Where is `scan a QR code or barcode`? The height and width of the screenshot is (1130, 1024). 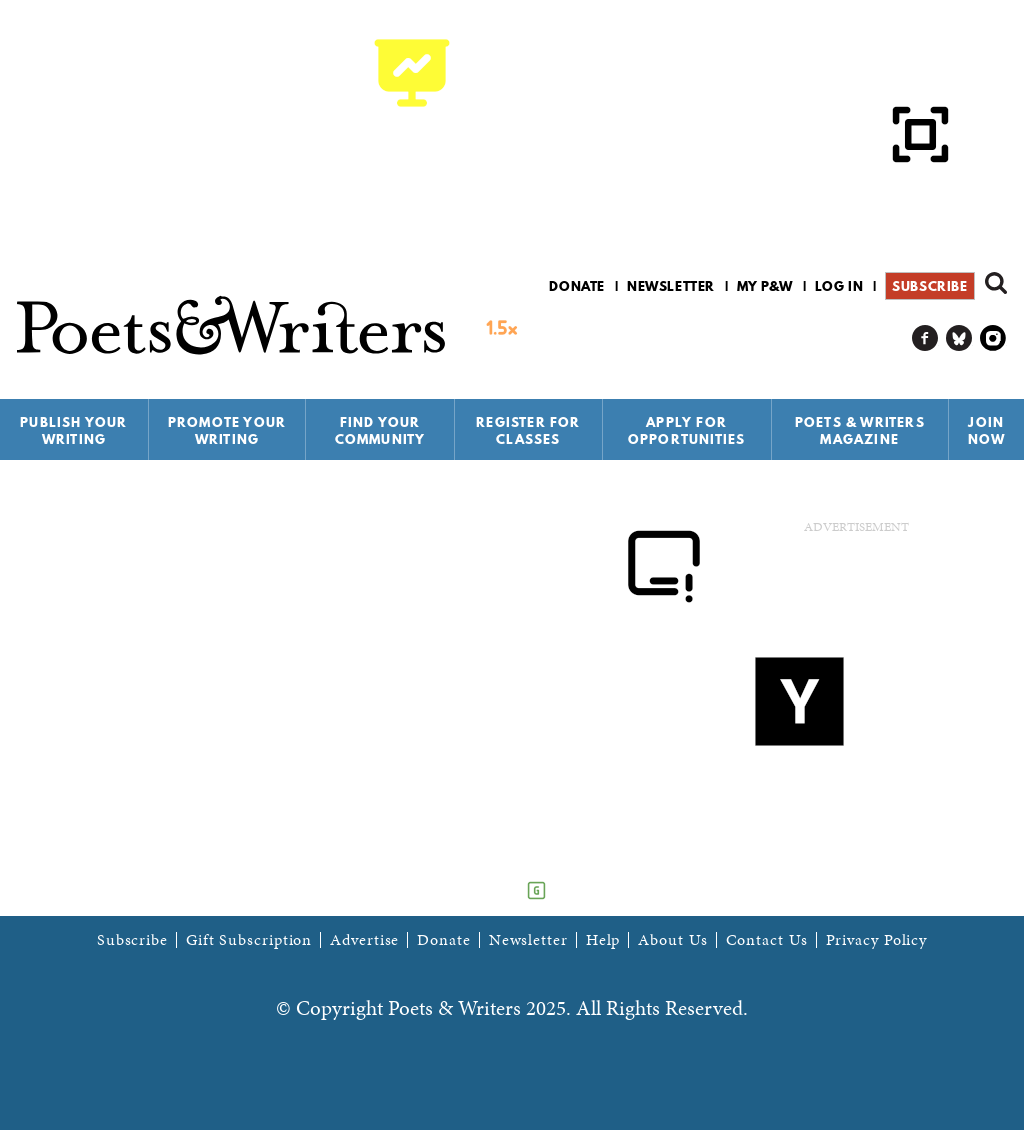
scan a QR code or barcode is located at coordinates (920, 134).